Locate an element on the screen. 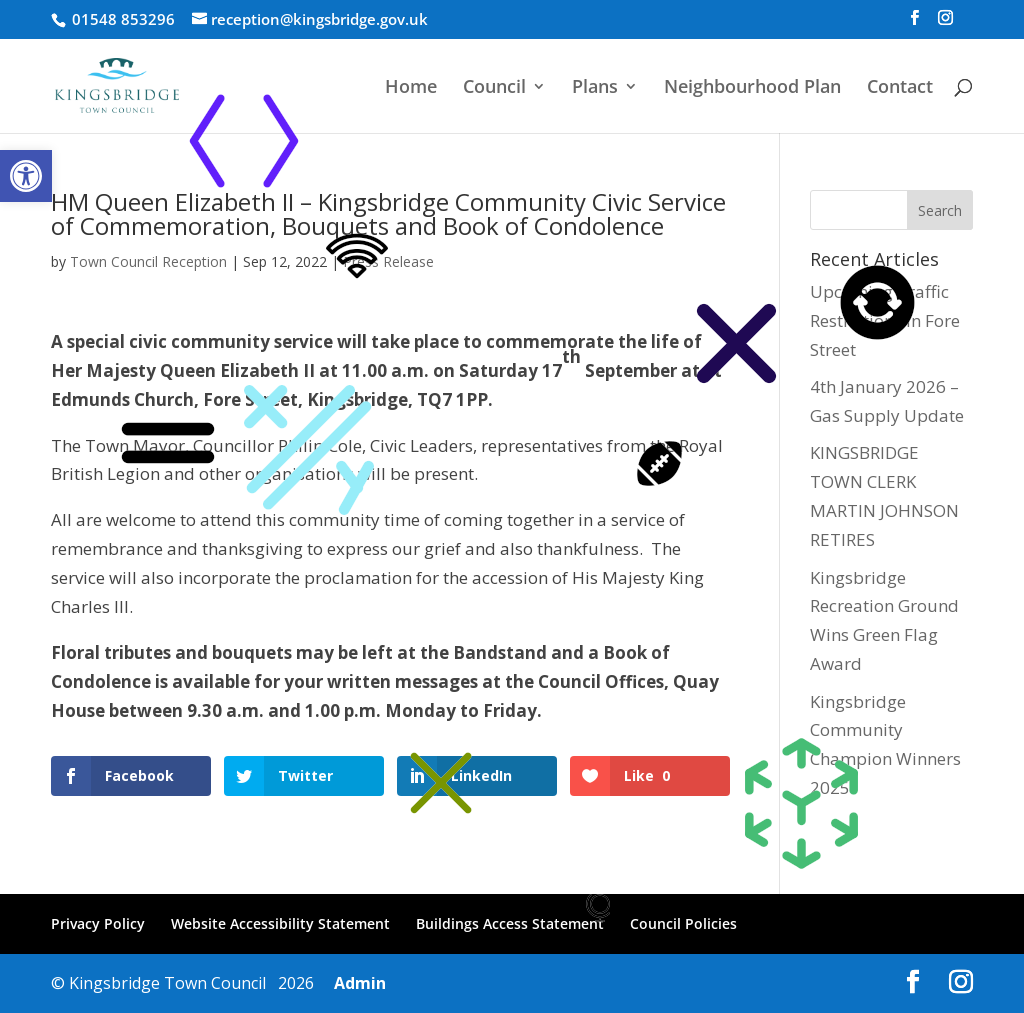 The image size is (1024, 1013). perform floor division operation (x ÷ y rounded down) is located at coordinates (309, 450).